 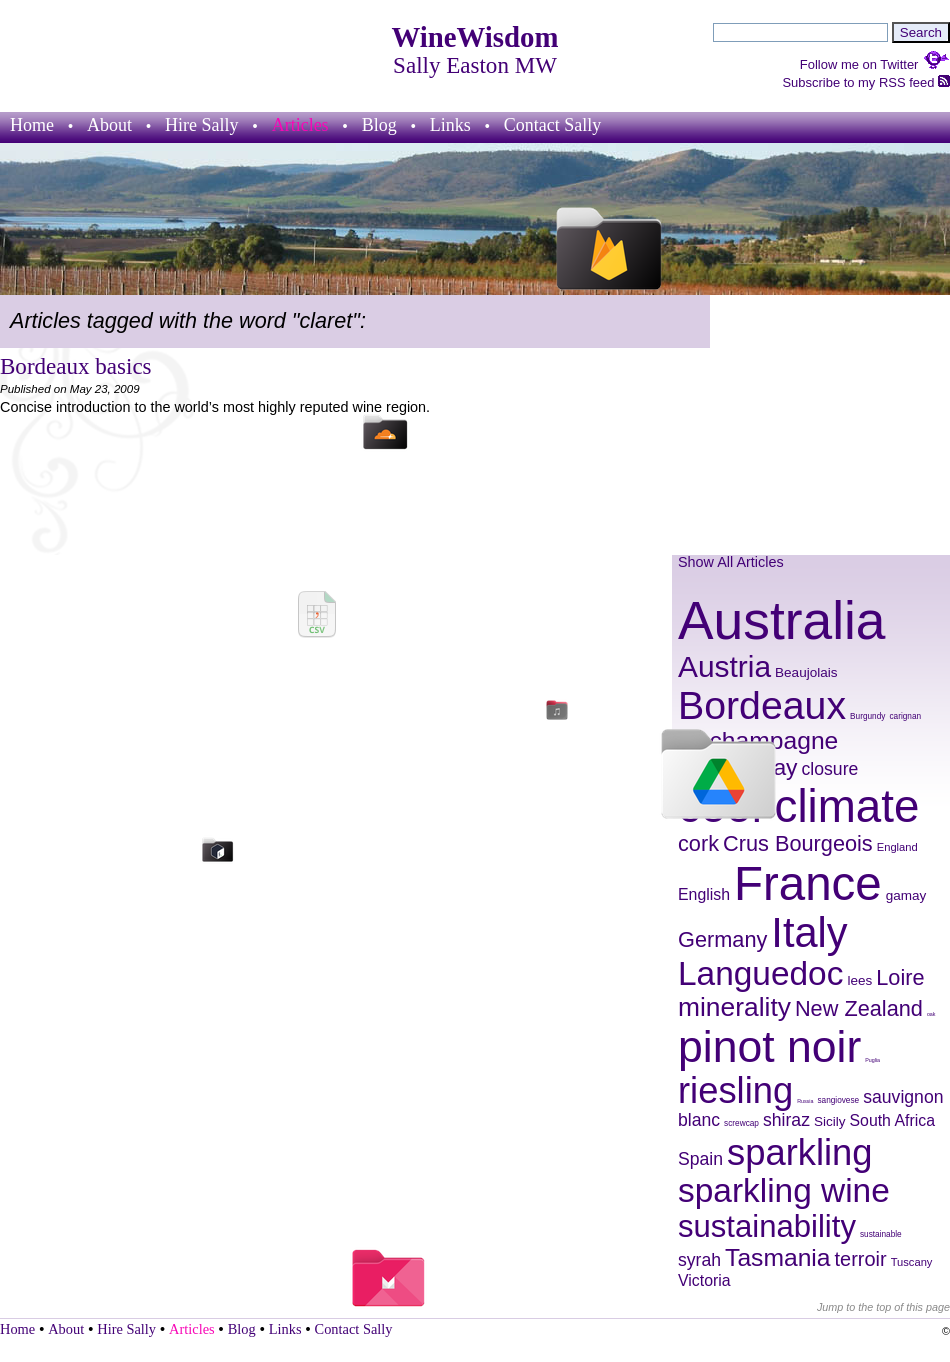 I want to click on open cloudflare project files, so click(x=385, y=433).